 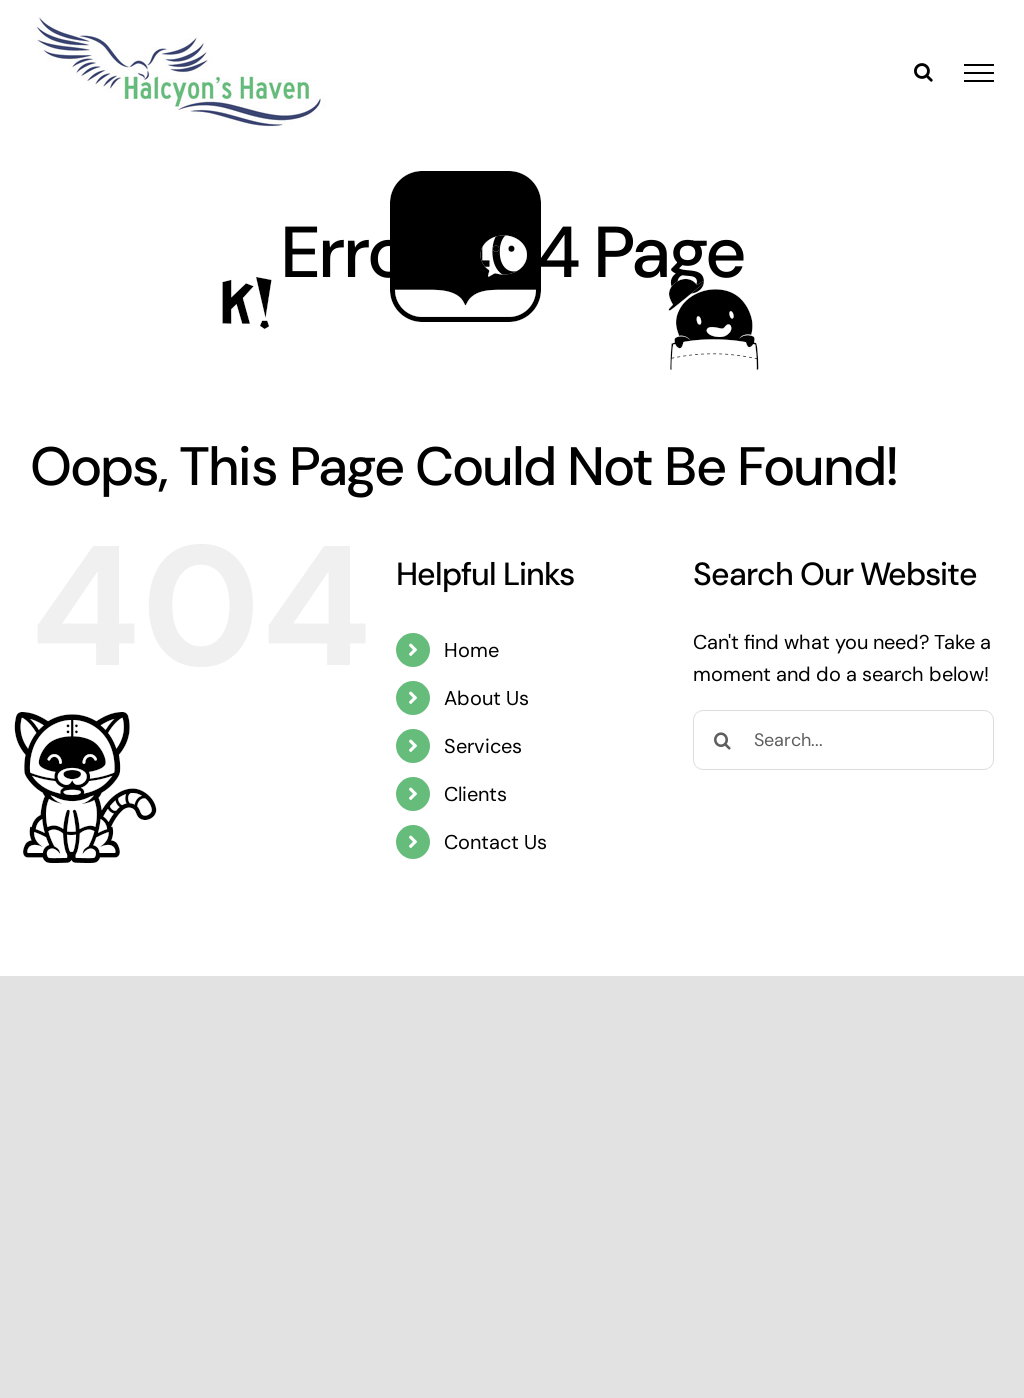 I want to click on open the WeRead app, so click(x=465, y=246).